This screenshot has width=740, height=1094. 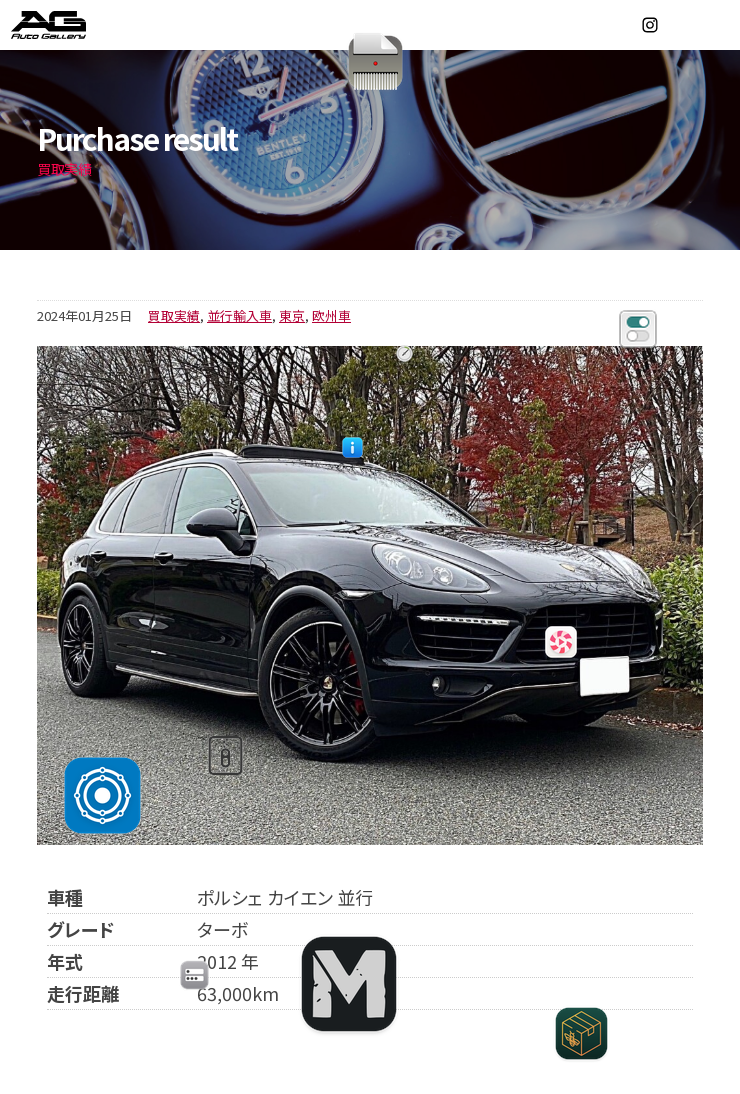 What do you see at coordinates (375, 62) in the screenshot?
I see `open raider app for document scanning` at bounding box center [375, 62].